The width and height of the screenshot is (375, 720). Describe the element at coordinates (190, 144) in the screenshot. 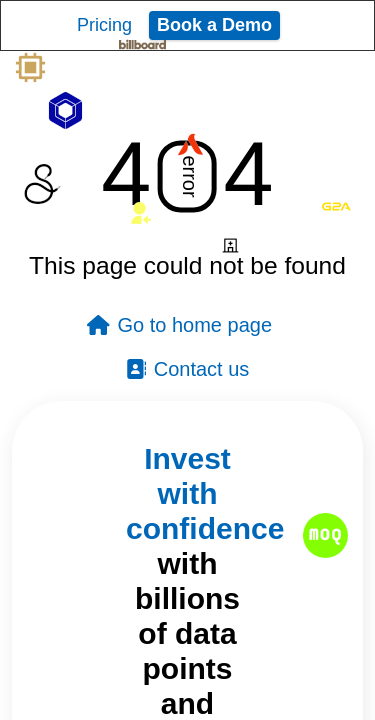

I see `akasa air airline logo` at that location.